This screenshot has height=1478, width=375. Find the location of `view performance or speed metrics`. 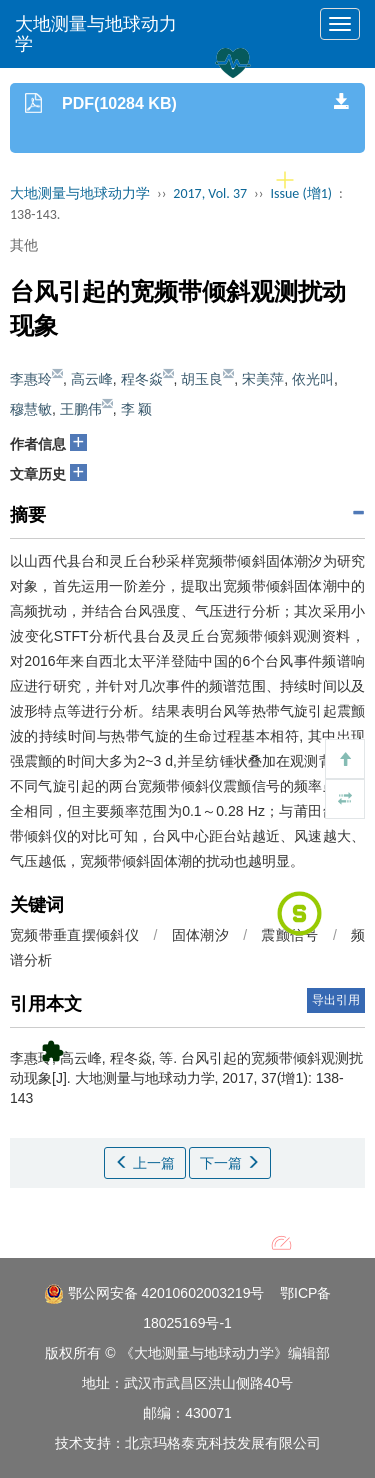

view performance or speed metrics is located at coordinates (281, 1243).